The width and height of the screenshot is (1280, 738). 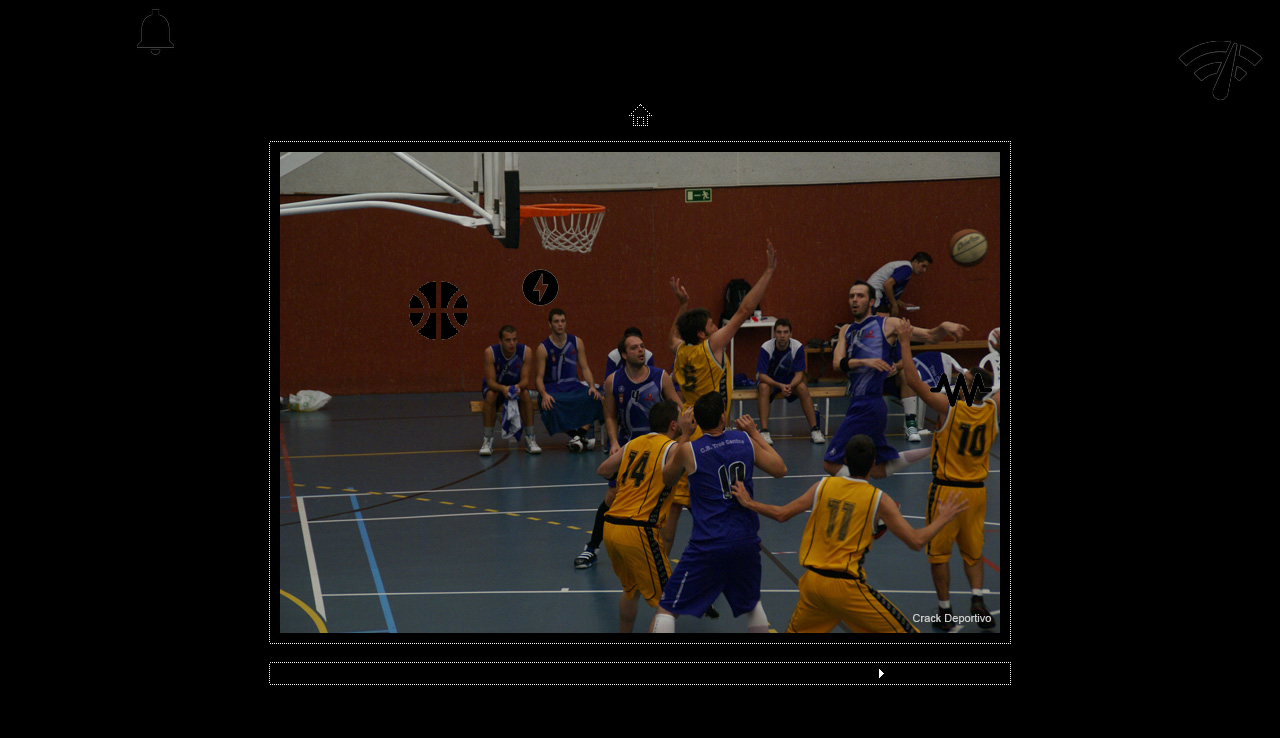 I want to click on view your notifications, so click(x=155, y=31).